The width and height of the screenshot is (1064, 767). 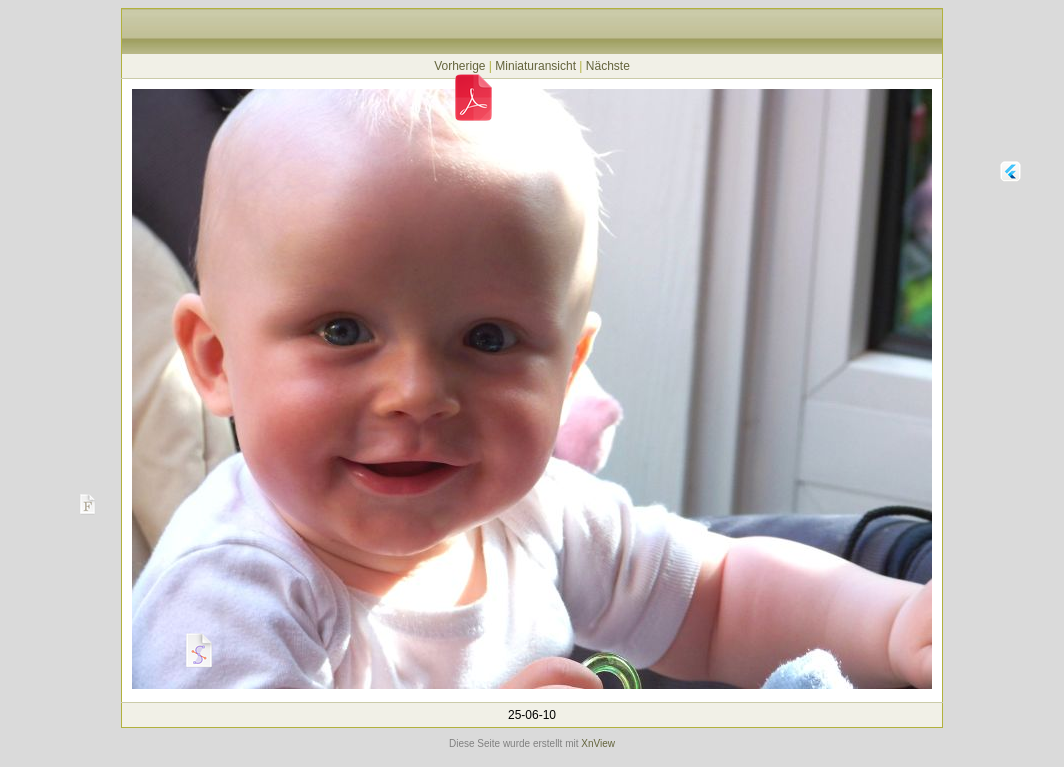 I want to click on a fortran source code file, so click(x=87, y=504).